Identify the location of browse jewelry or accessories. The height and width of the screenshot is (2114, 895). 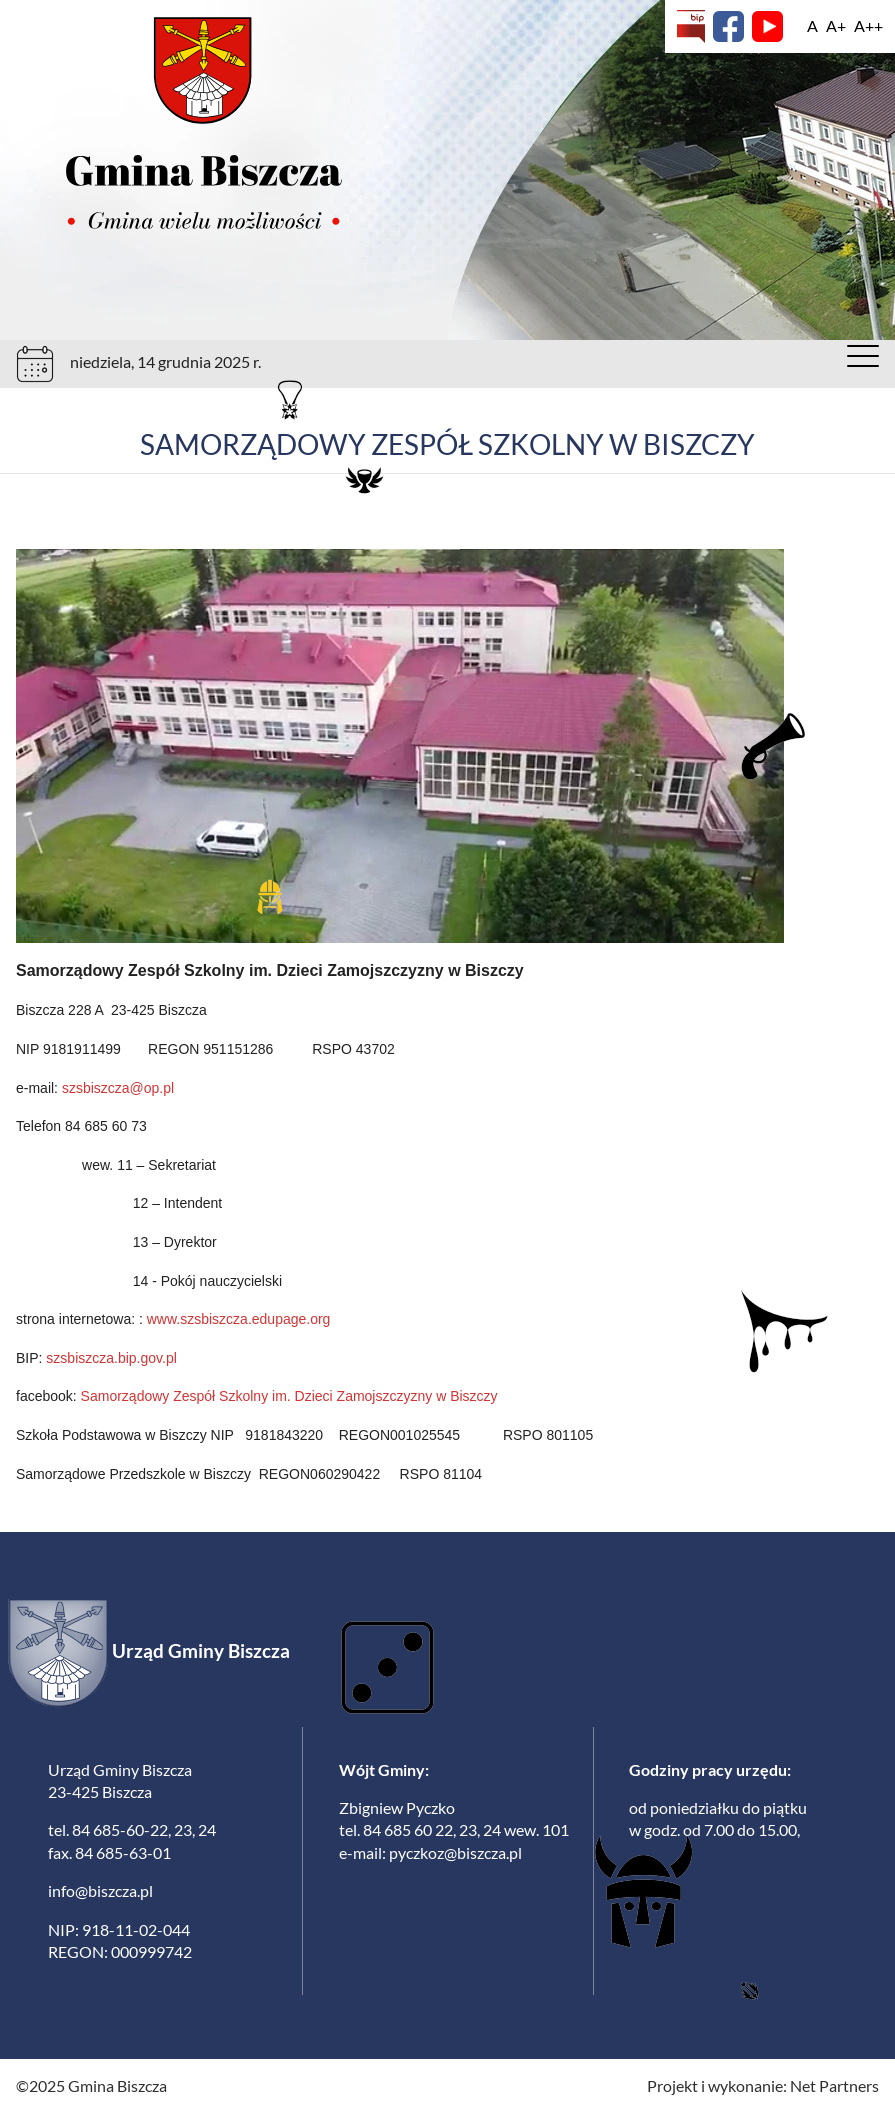
(290, 400).